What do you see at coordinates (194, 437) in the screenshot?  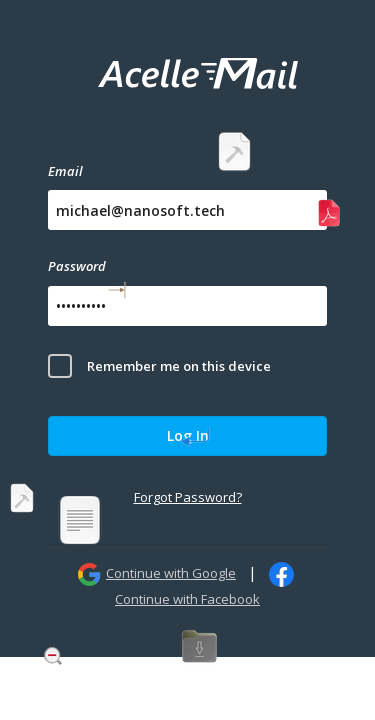 I see `reply to the sender of this email` at bounding box center [194, 437].